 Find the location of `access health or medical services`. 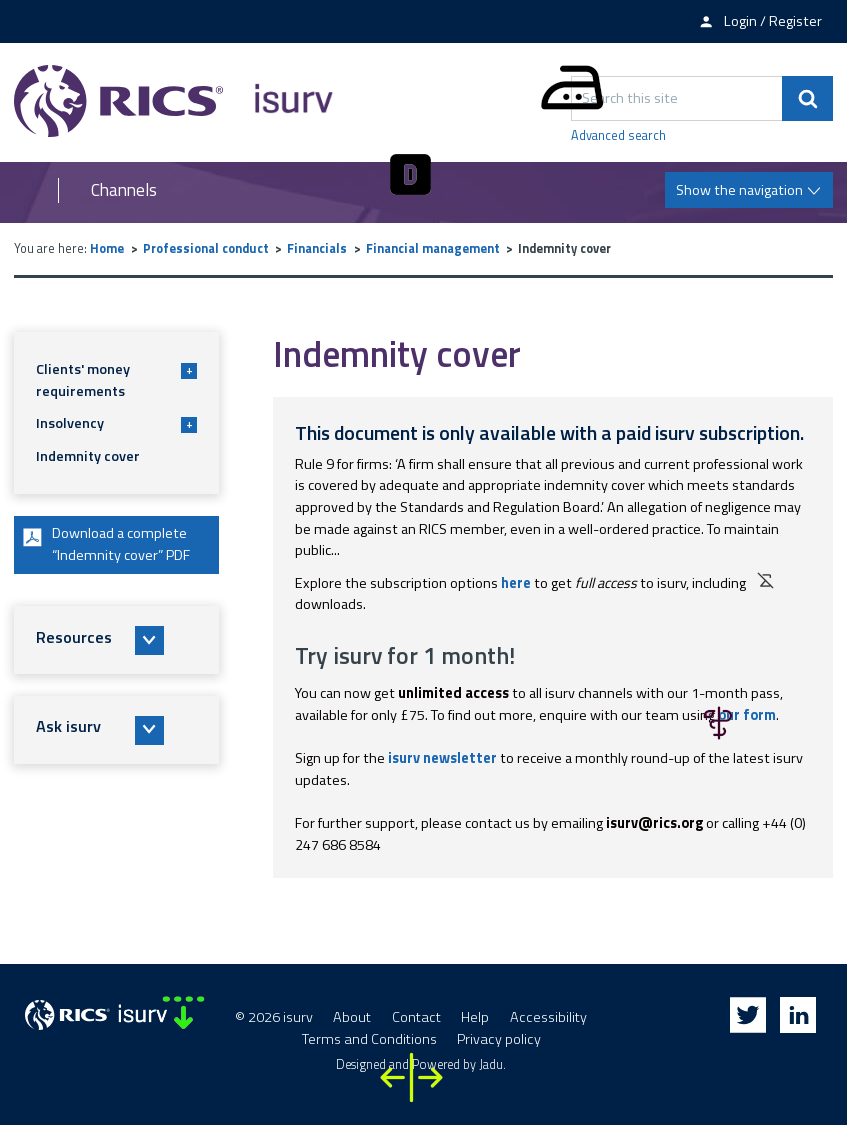

access health or medical services is located at coordinates (719, 723).